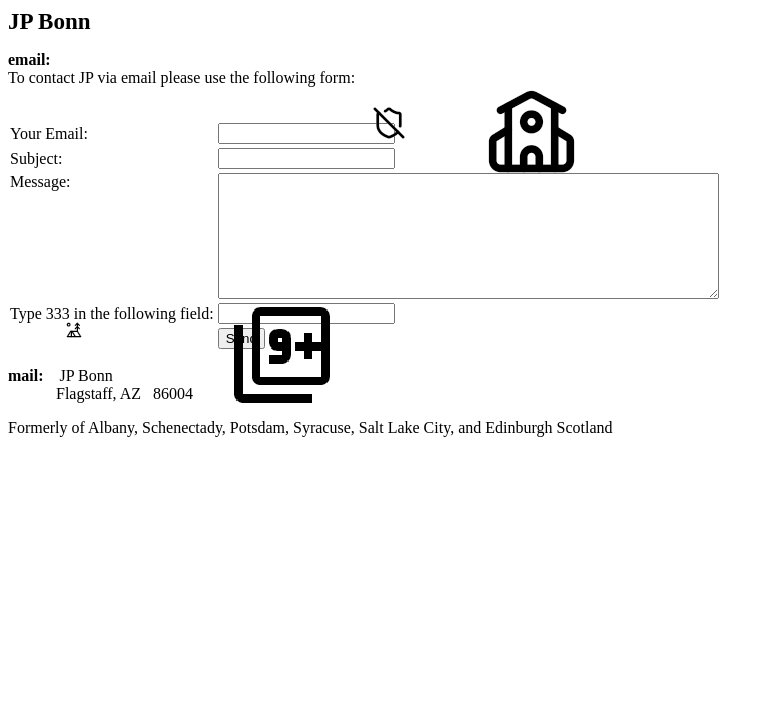 The width and height of the screenshot is (768, 720). I want to click on security or protection is disabled, so click(389, 123).